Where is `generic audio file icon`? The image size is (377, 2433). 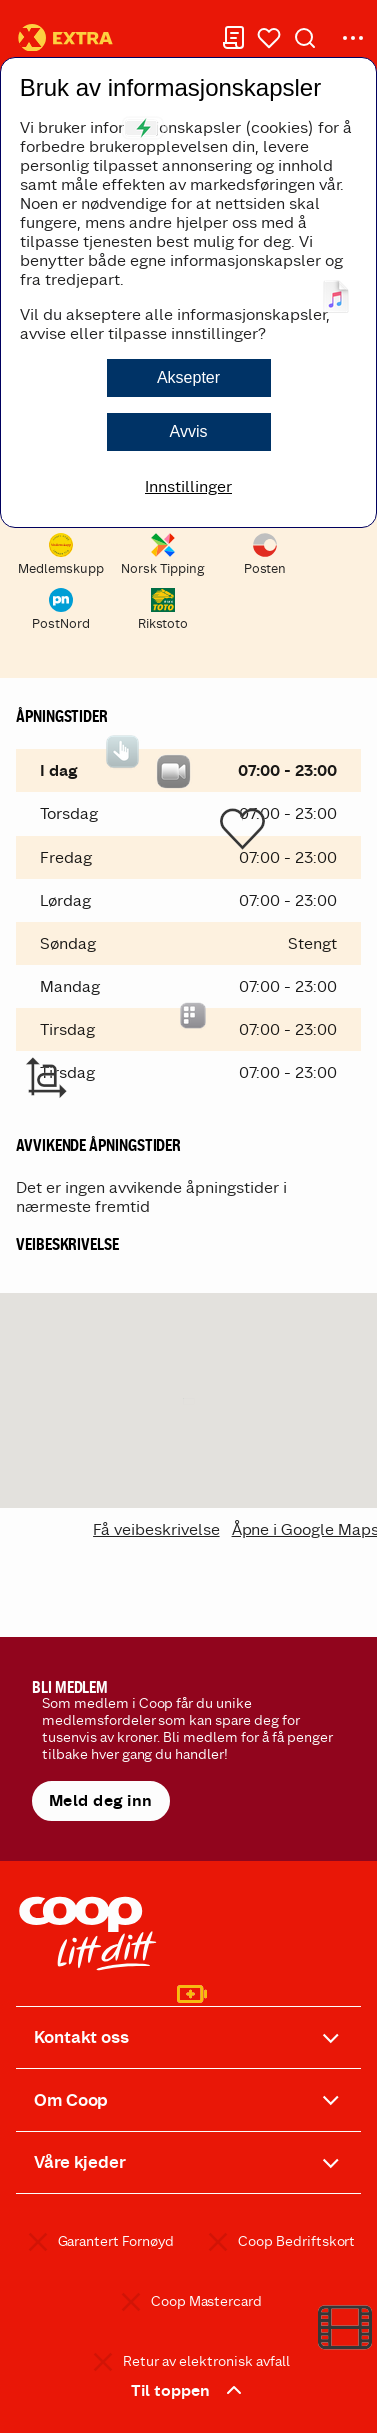
generic audio file icon is located at coordinates (336, 297).